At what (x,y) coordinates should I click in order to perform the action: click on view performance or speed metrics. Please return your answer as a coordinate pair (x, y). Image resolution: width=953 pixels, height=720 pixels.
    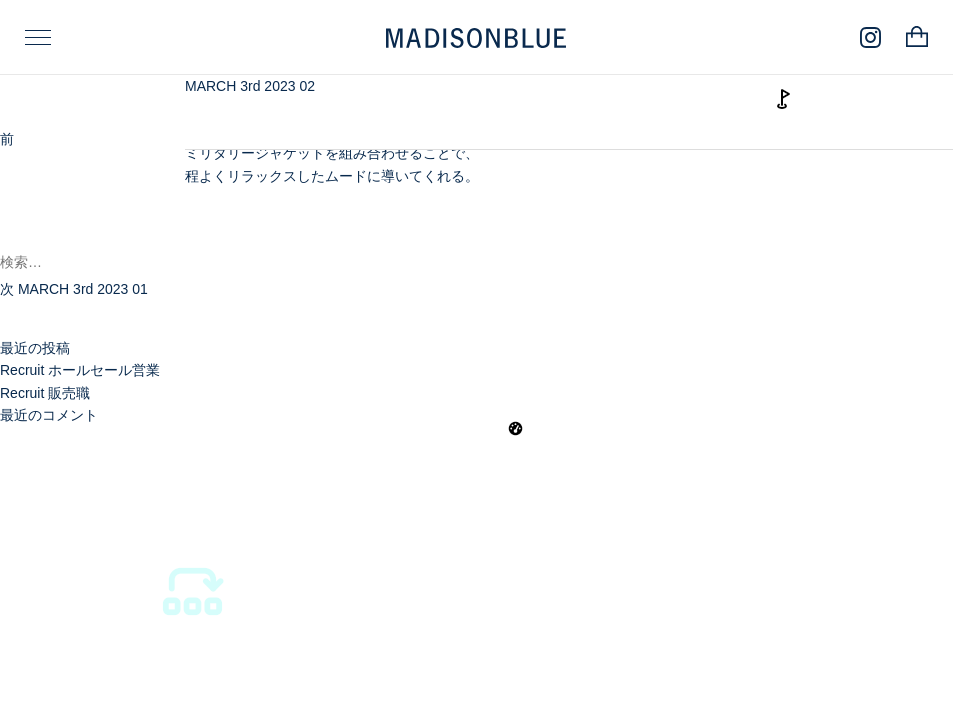
    Looking at the image, I should click on (515, 428).